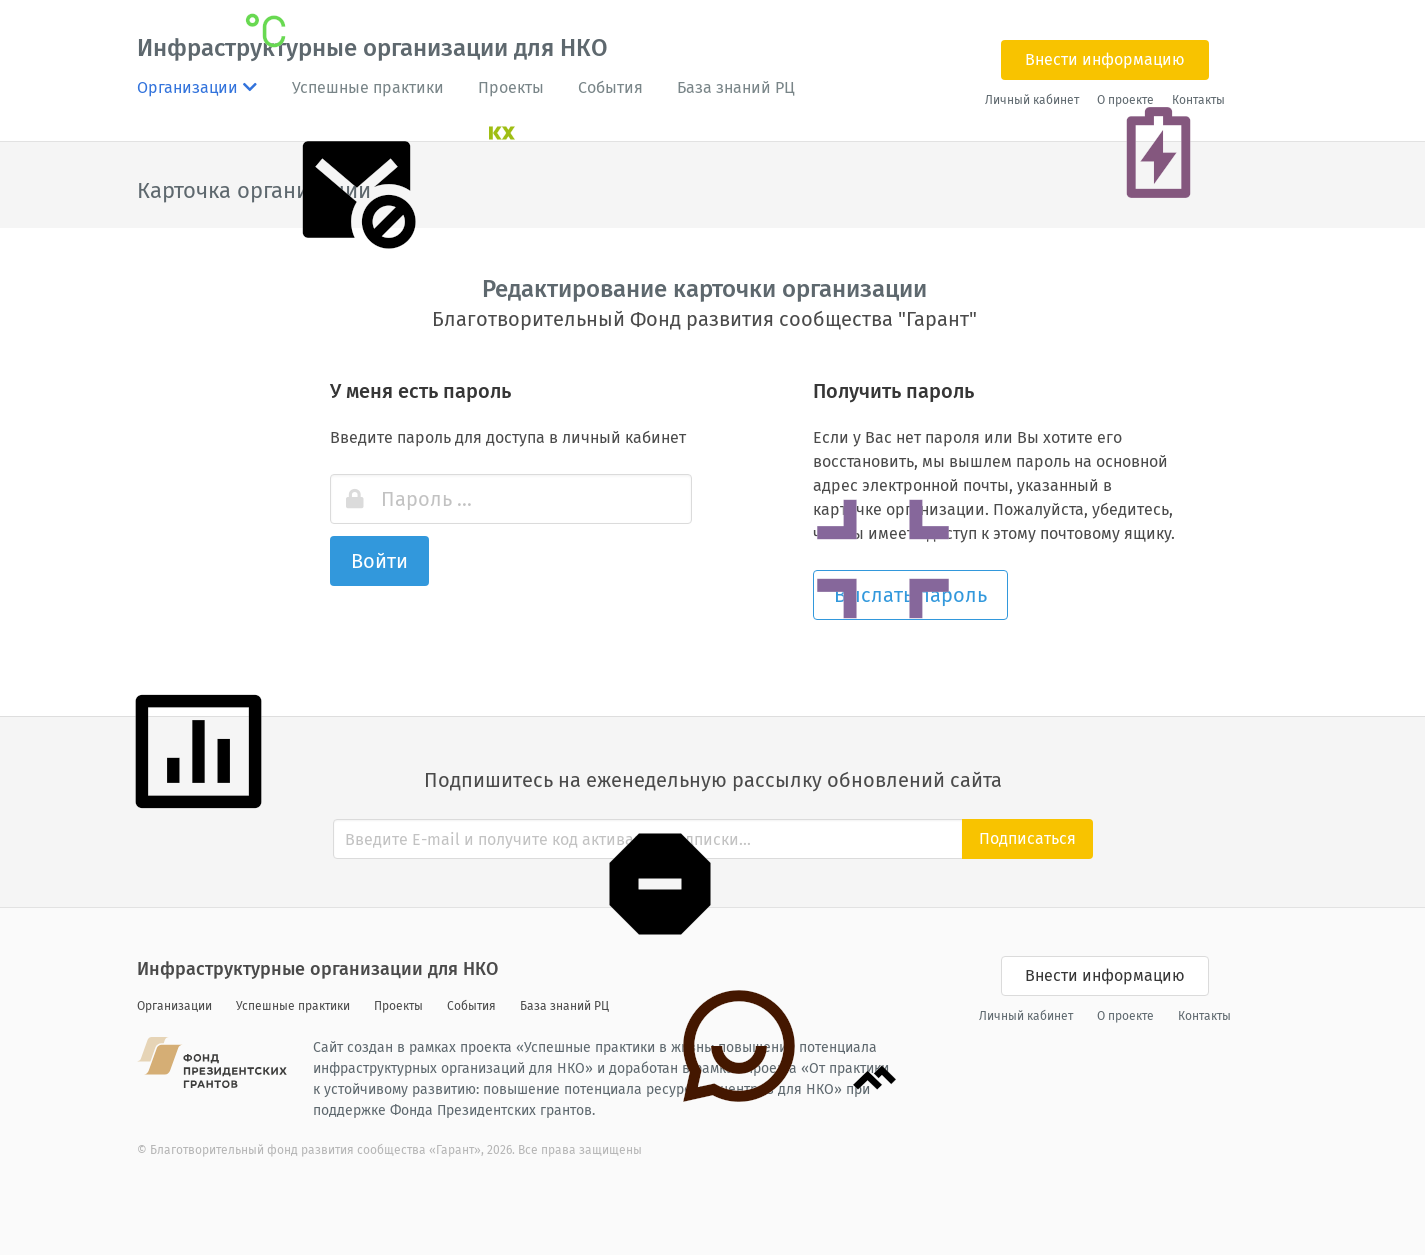 Image resolution: width=1425 pixels, height=1255 pixels. Describe the element at coordinates (266, 30) in the screenshot. I see `indicates temperature displayed in celsius` at that location.